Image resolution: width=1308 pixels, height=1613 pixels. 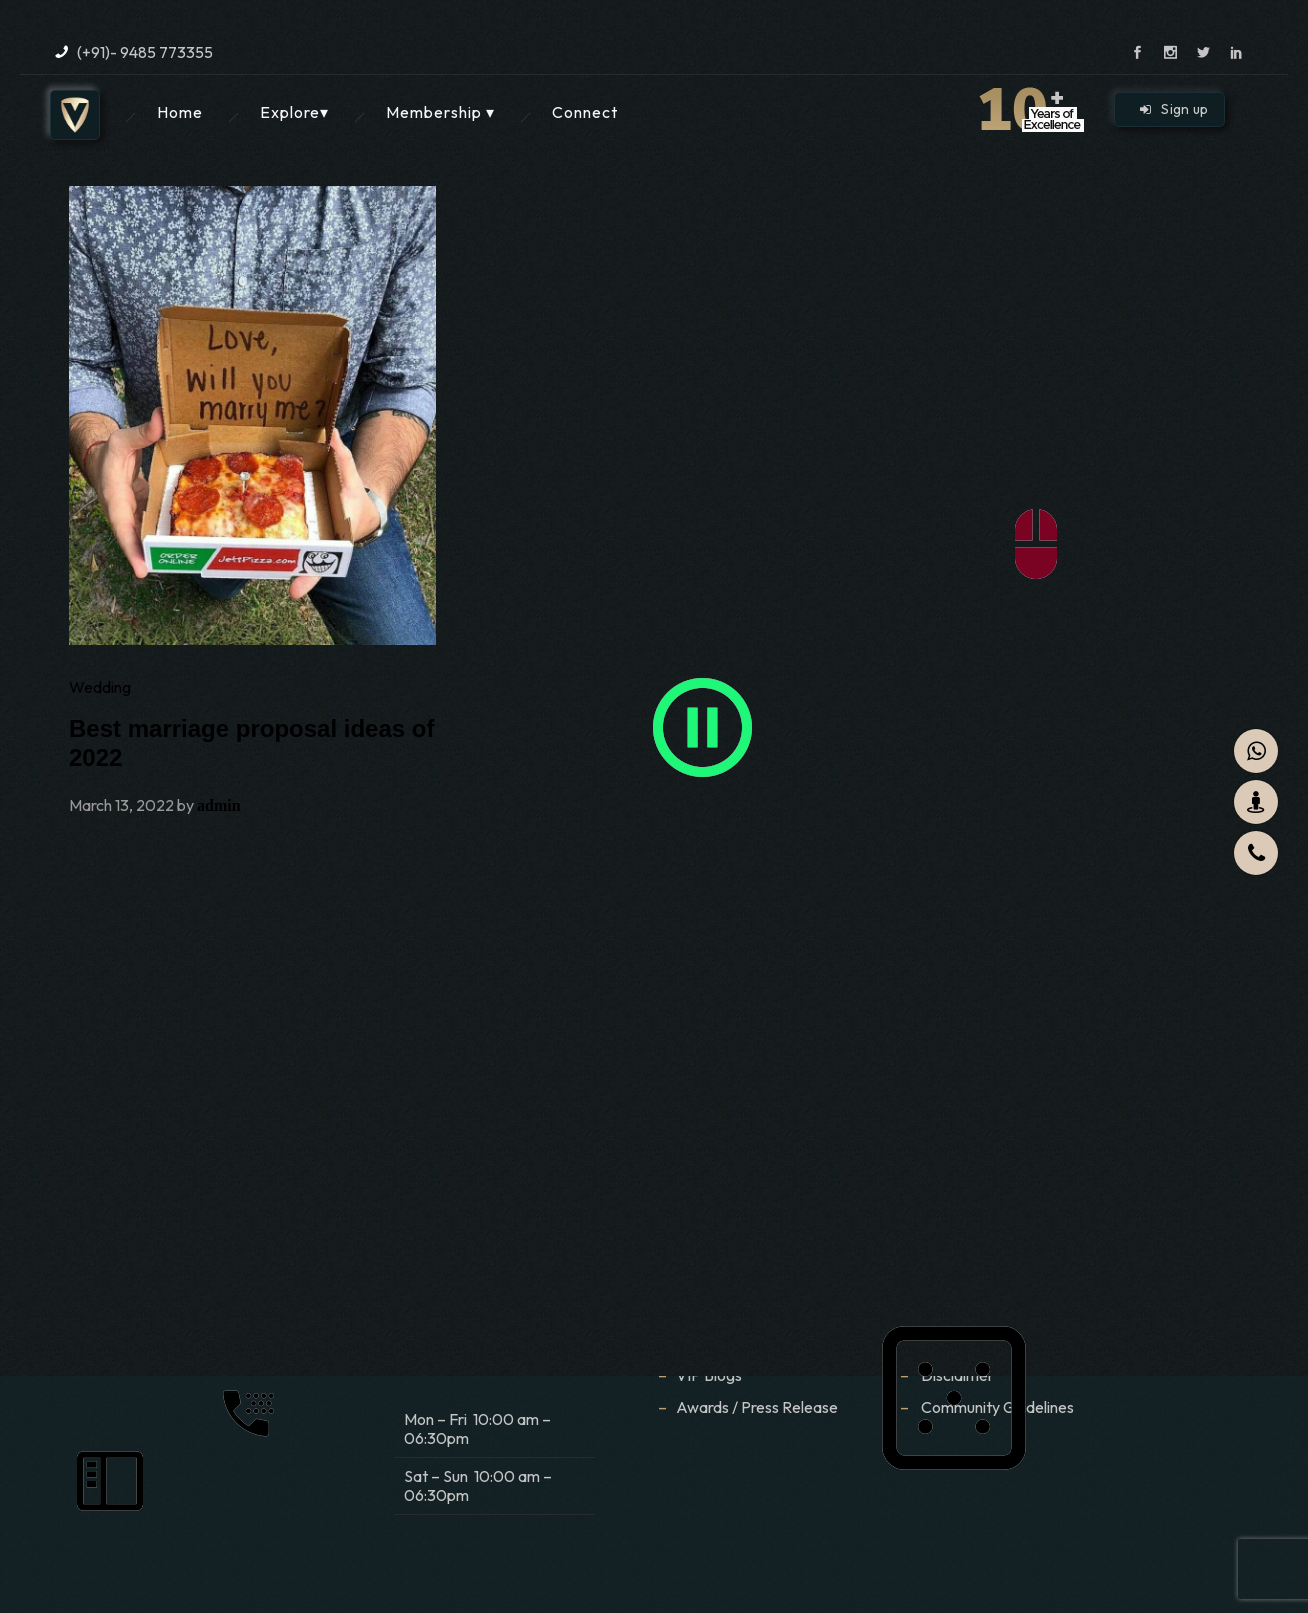 I want to click on access TTY/text telephone services, so click(x=248, y=1413).